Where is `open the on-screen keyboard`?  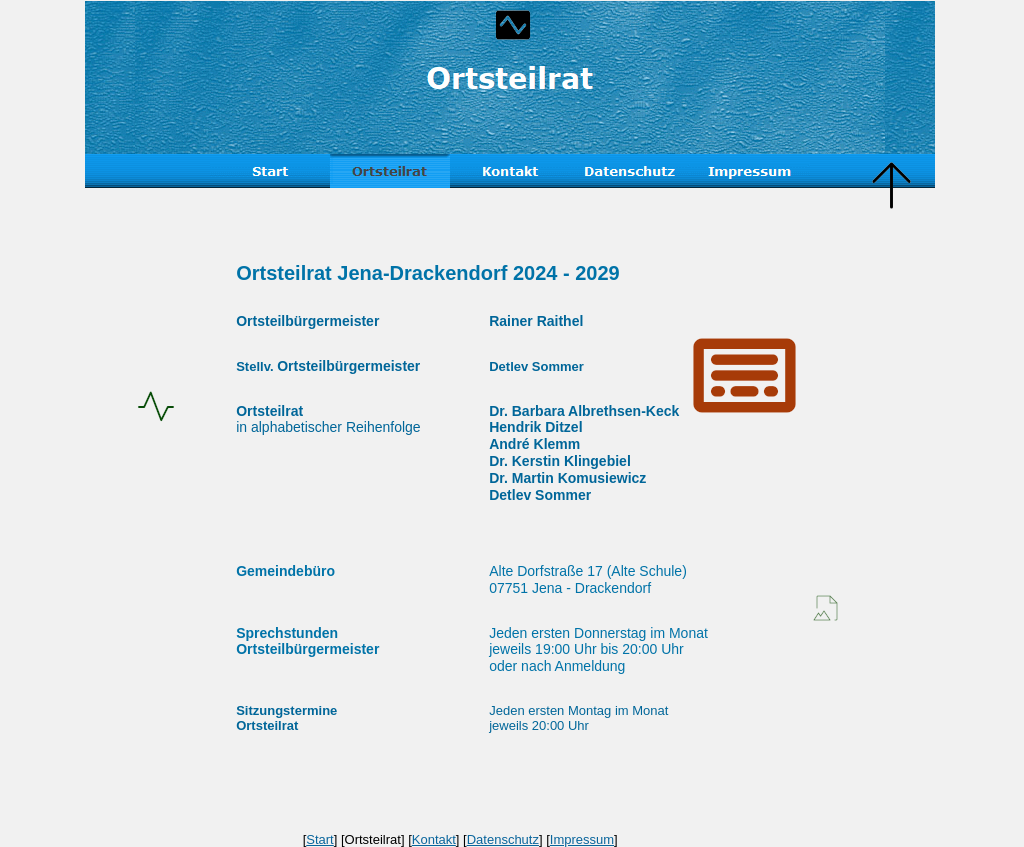
open the on-screen keyboard is located at coordinates (744, 375).